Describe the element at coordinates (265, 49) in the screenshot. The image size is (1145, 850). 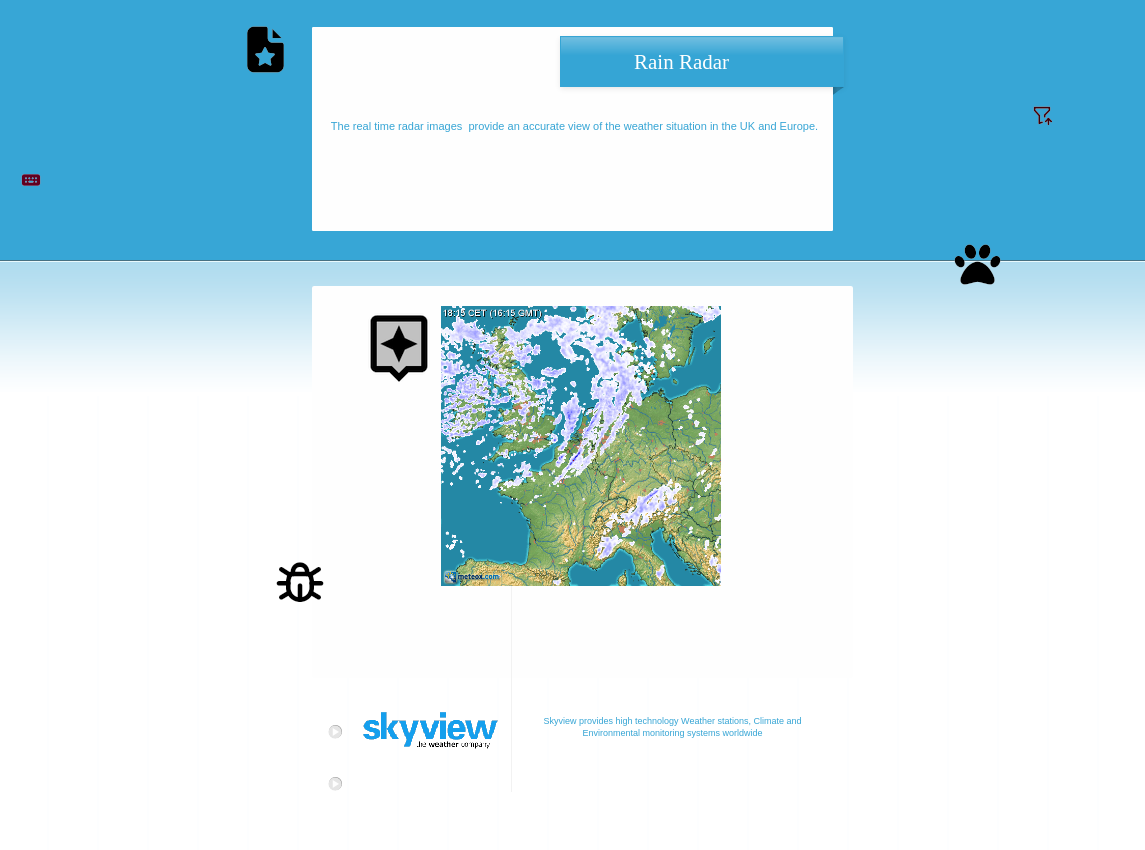
I see `view starred or favorite files` at that location.